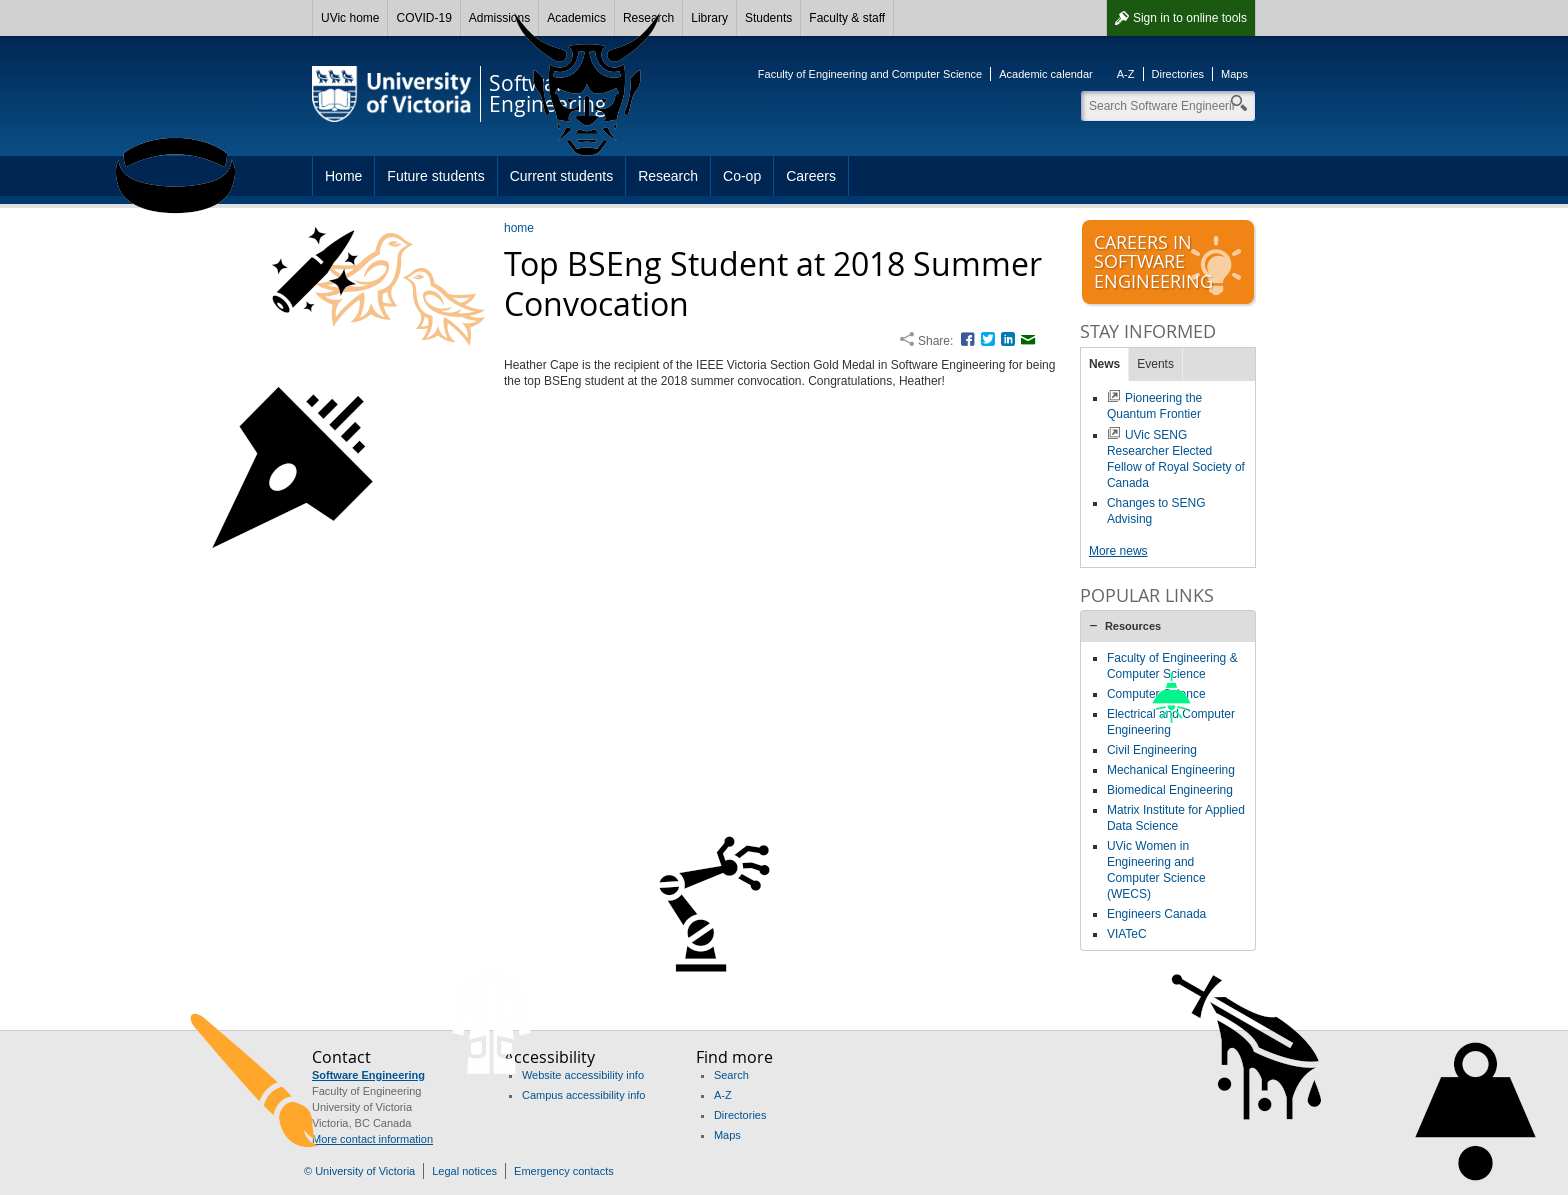  What do you see at coordinates (491, 1021) in the screenshot?
I see `access science or laboratory features` at bounding box center [491, 1021].